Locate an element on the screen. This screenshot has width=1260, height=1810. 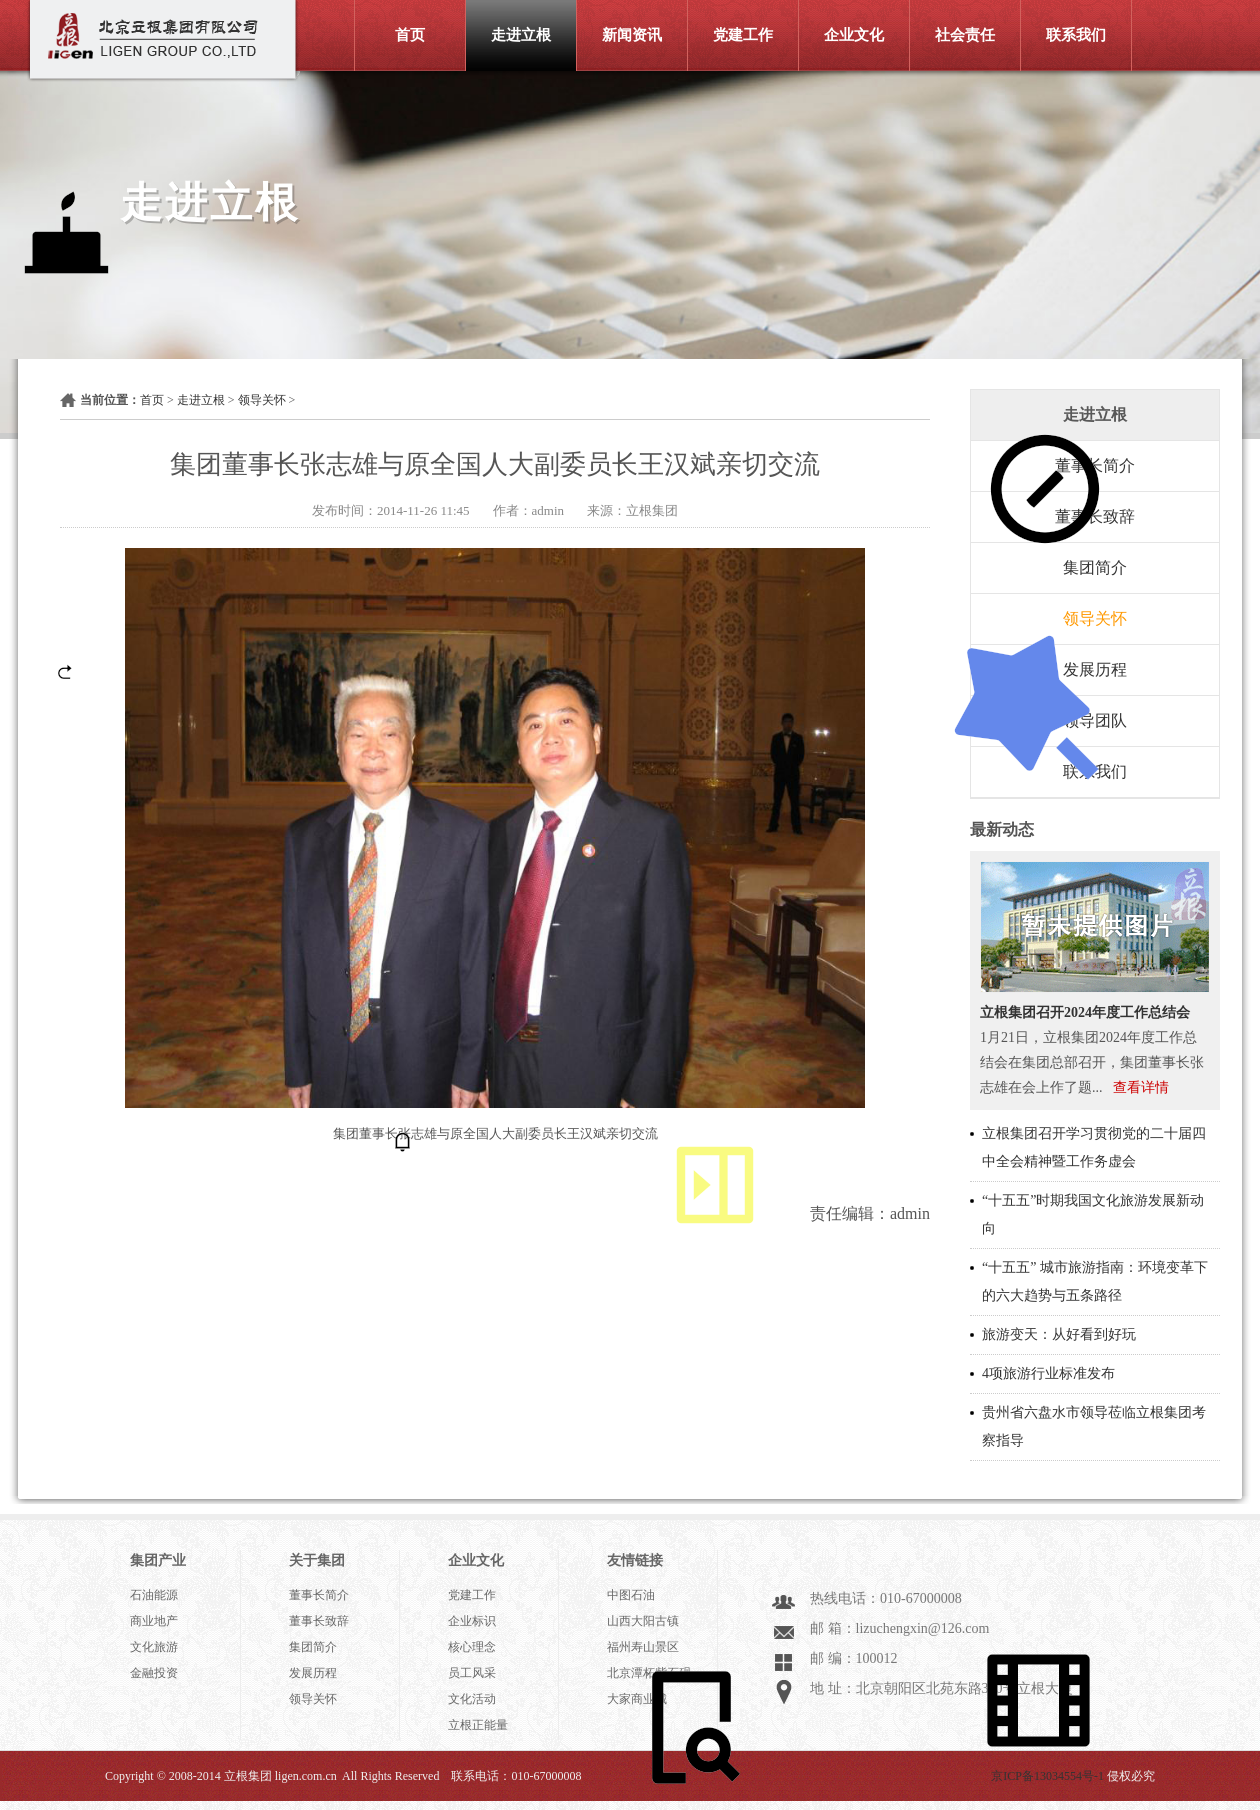
apply magic wand or auto-enhance effect is located at coordinates (1026, 707).